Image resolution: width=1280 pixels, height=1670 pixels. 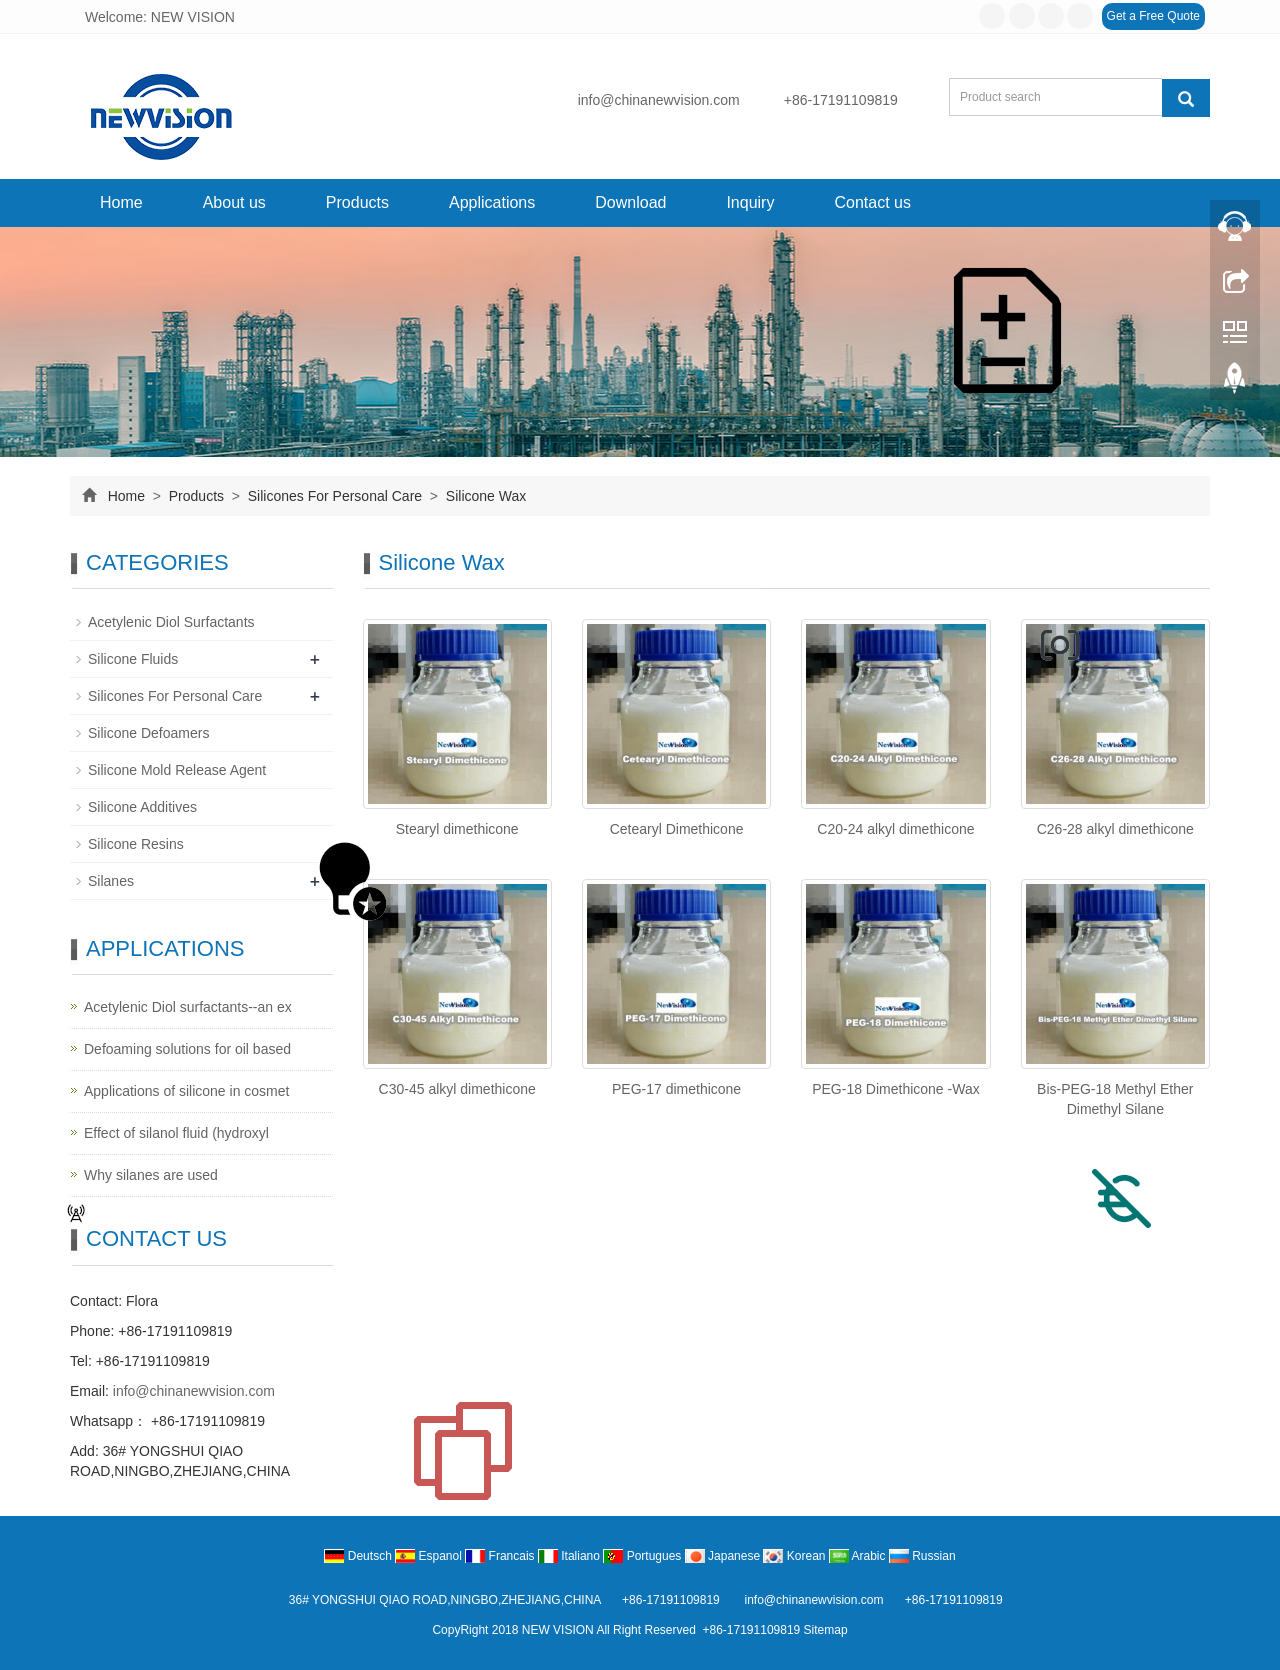 I want to click on indicates euro payment is unavailable, so click(x=1121, y=1198).